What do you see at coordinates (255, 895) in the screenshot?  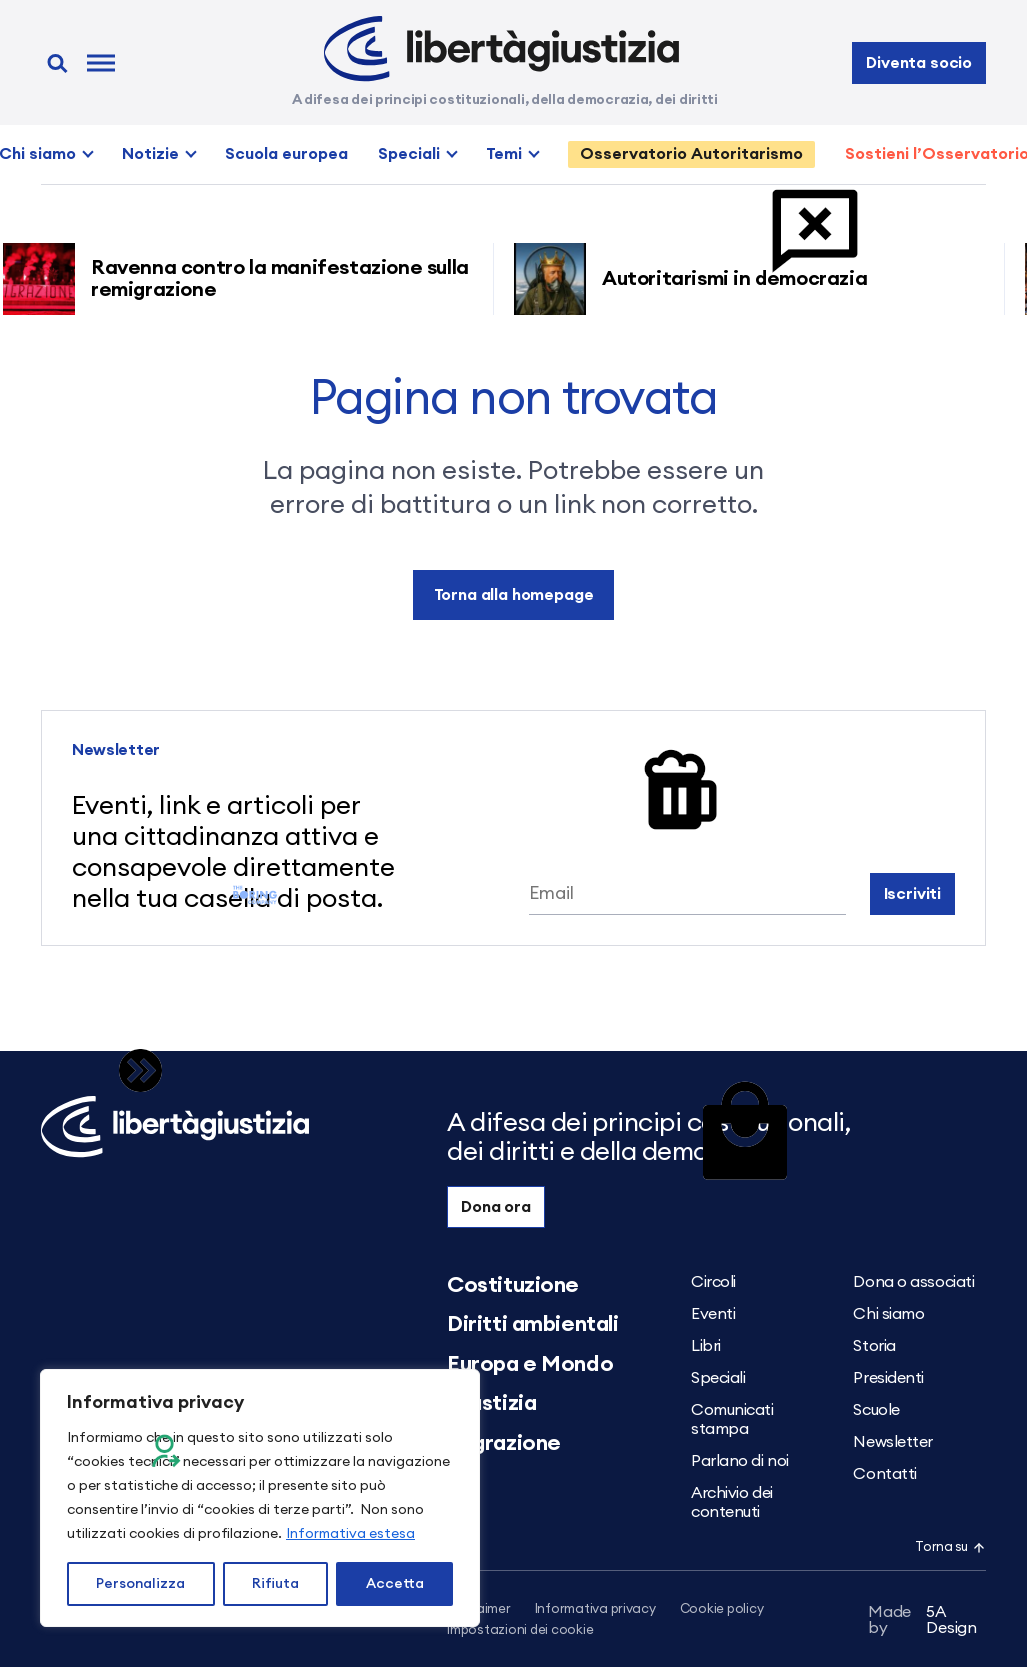 I see `the boring company logo` at bounding box center [255, 895].